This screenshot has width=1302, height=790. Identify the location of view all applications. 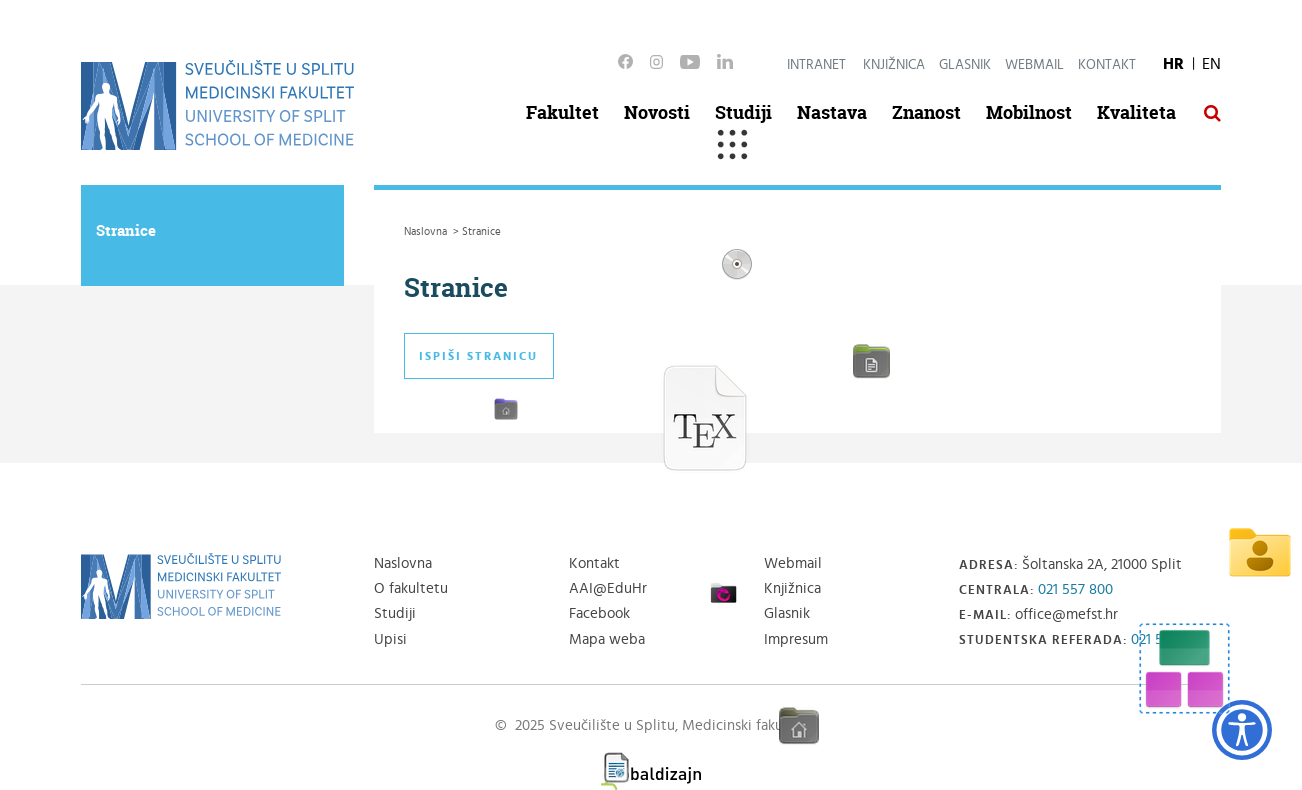
(732, 144).